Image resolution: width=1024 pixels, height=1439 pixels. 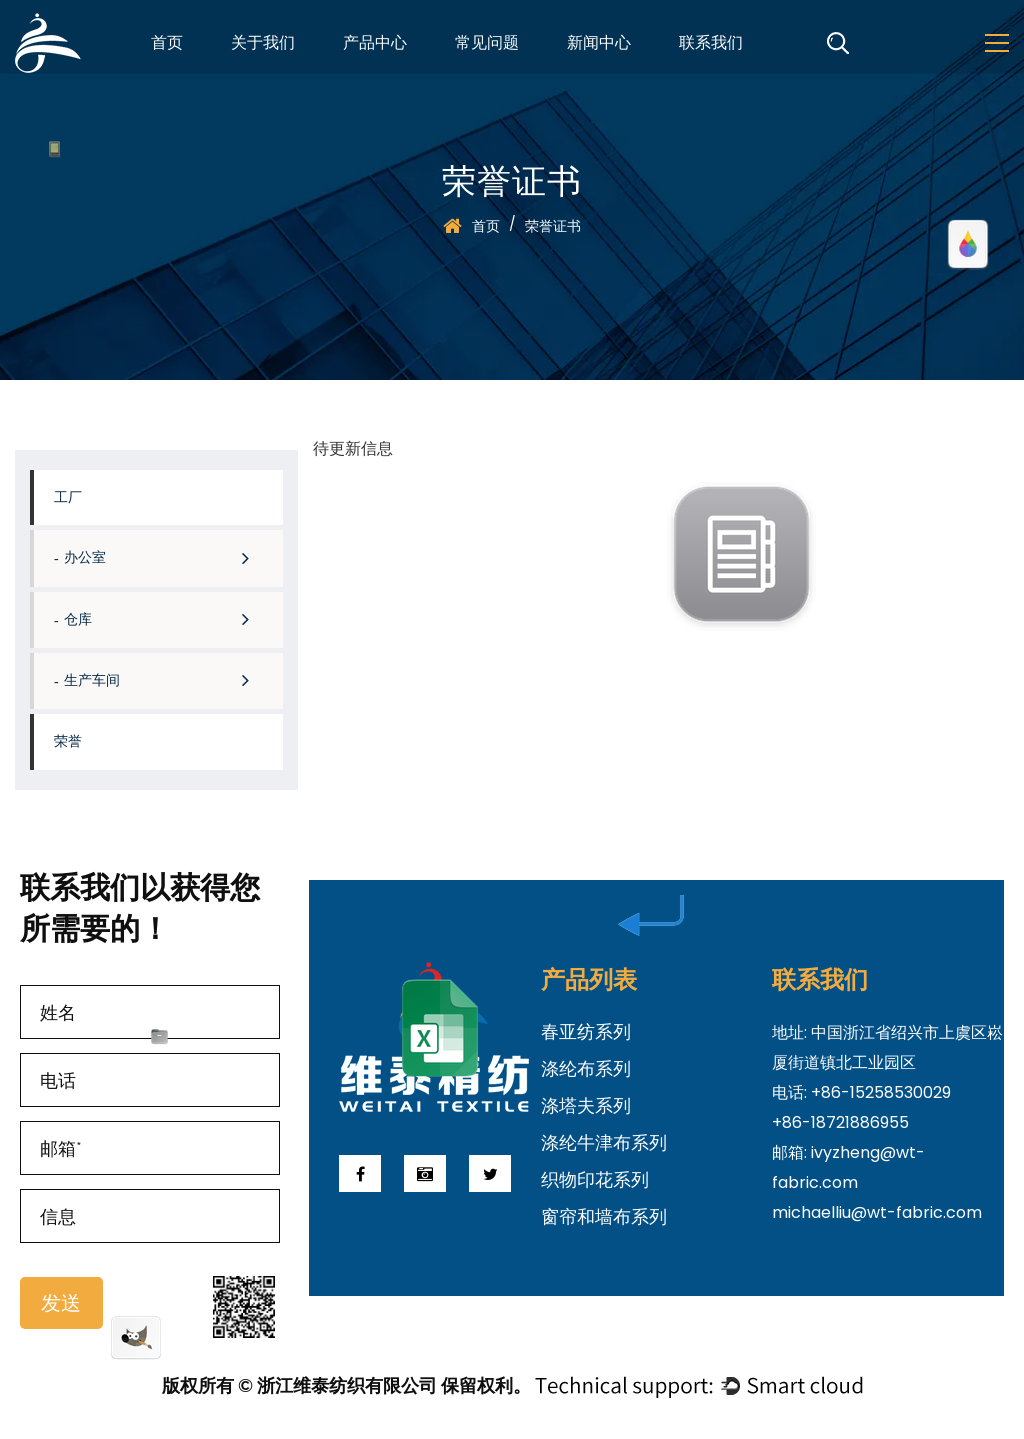 I want to click on reply to the sender of this email, so click(x=650, y=915).